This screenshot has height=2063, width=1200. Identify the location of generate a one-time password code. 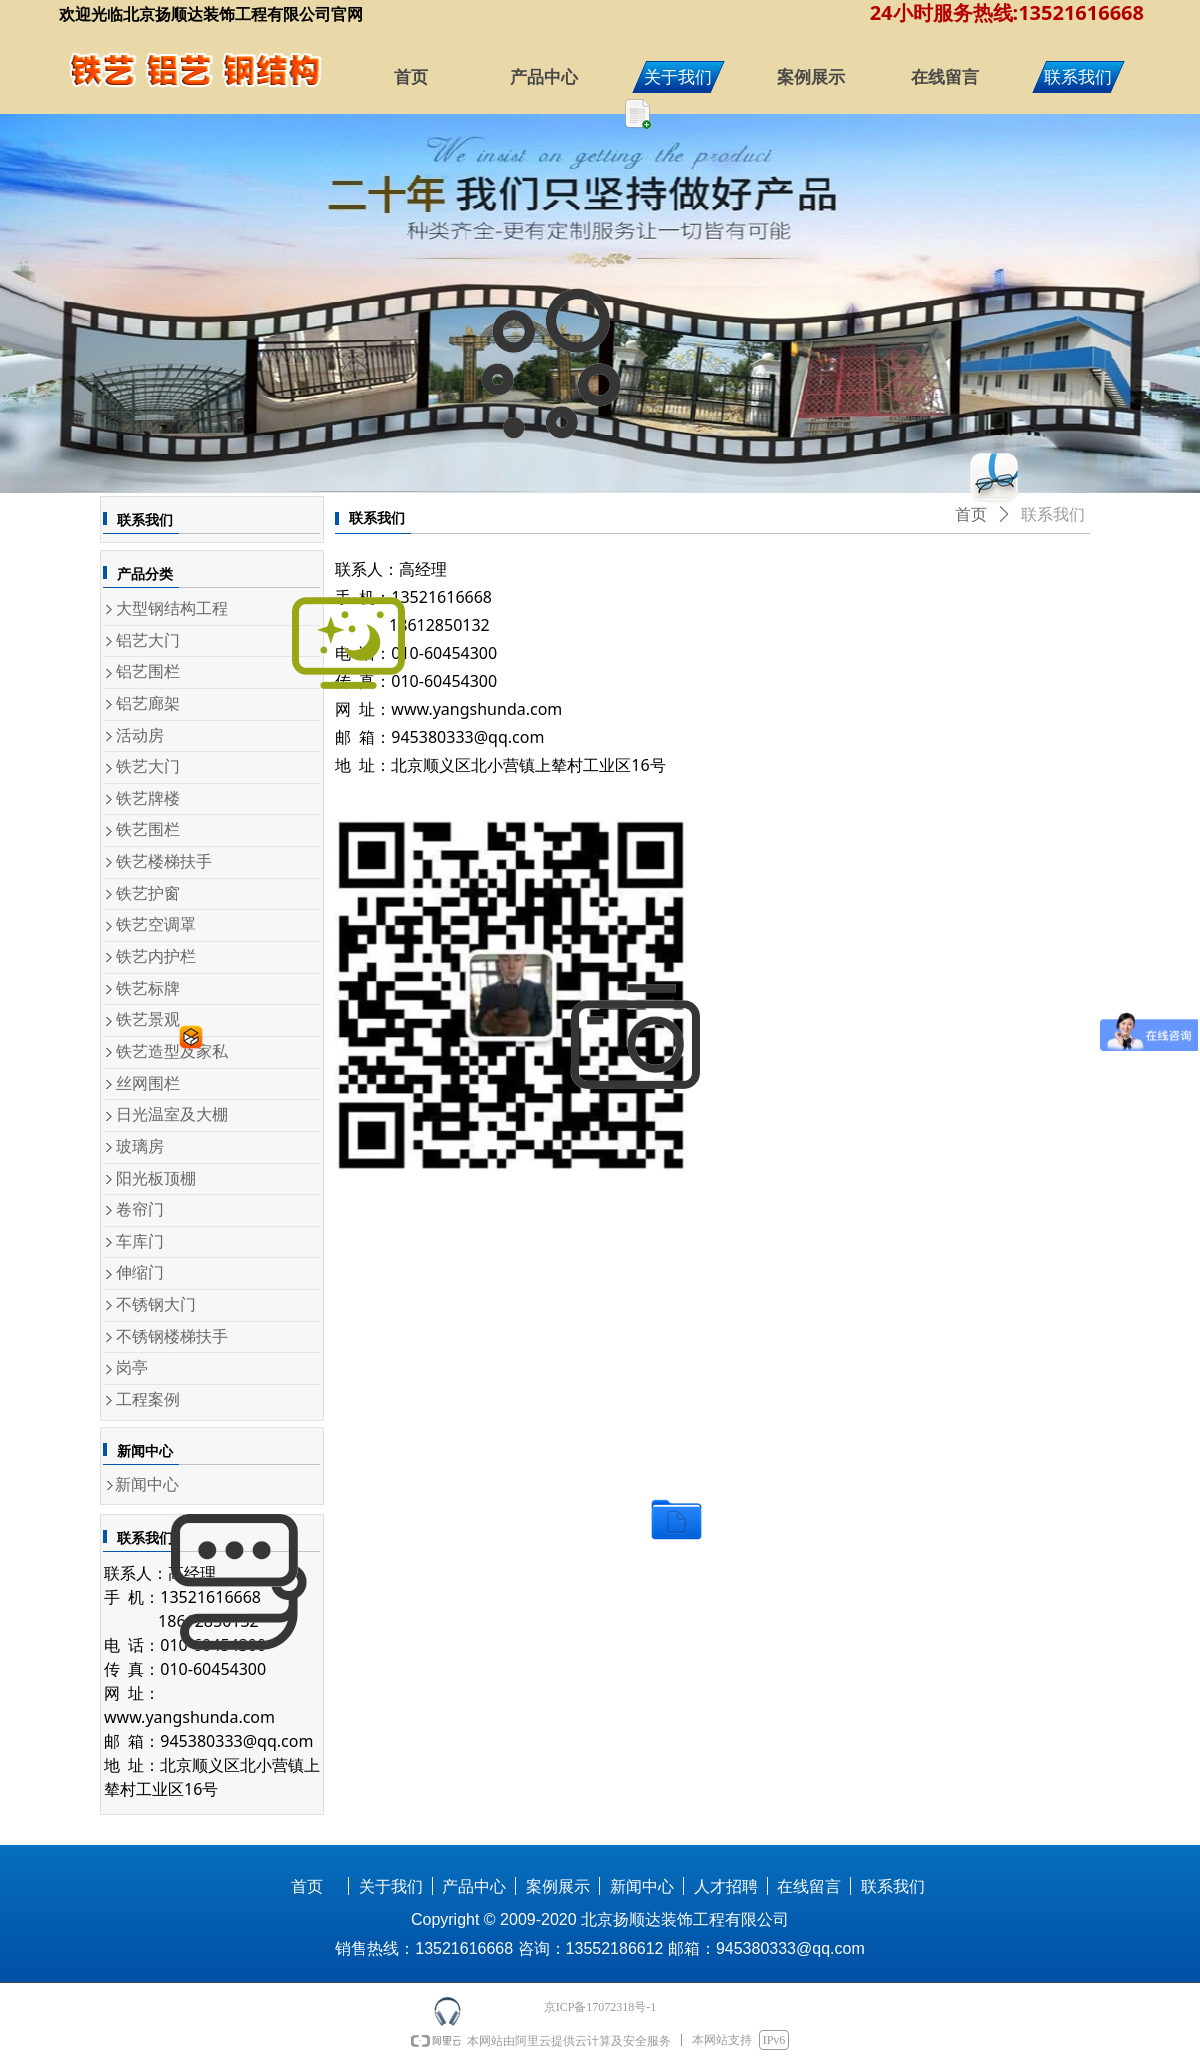
(243, 1586).